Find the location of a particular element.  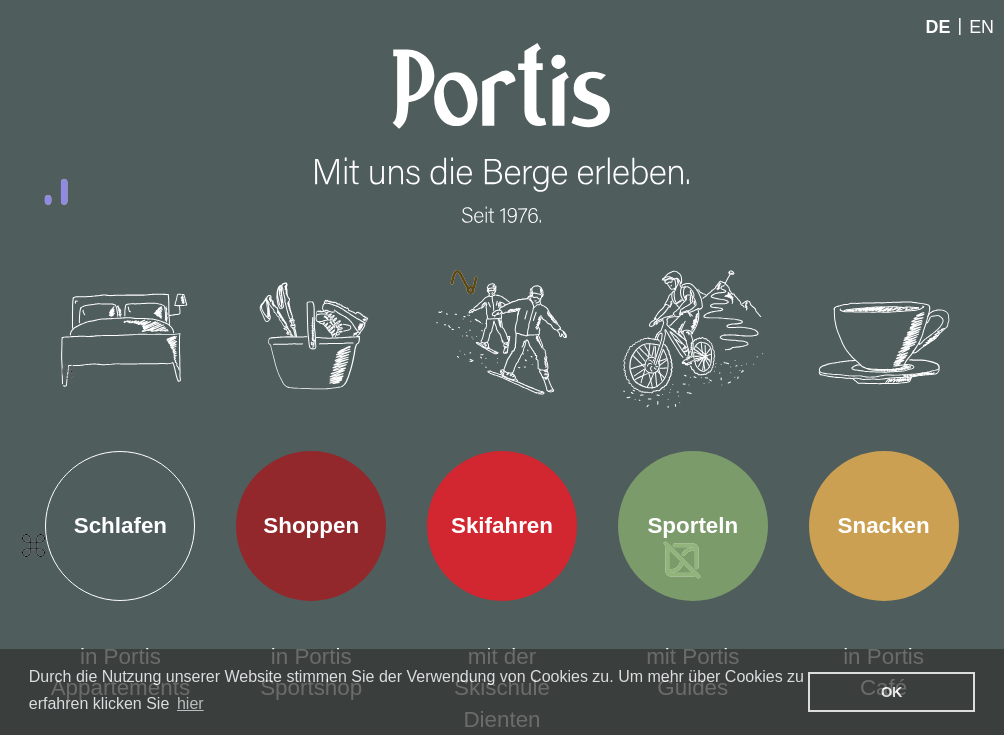

find the minimum value in a dataset is located at coordinates (464, 282).